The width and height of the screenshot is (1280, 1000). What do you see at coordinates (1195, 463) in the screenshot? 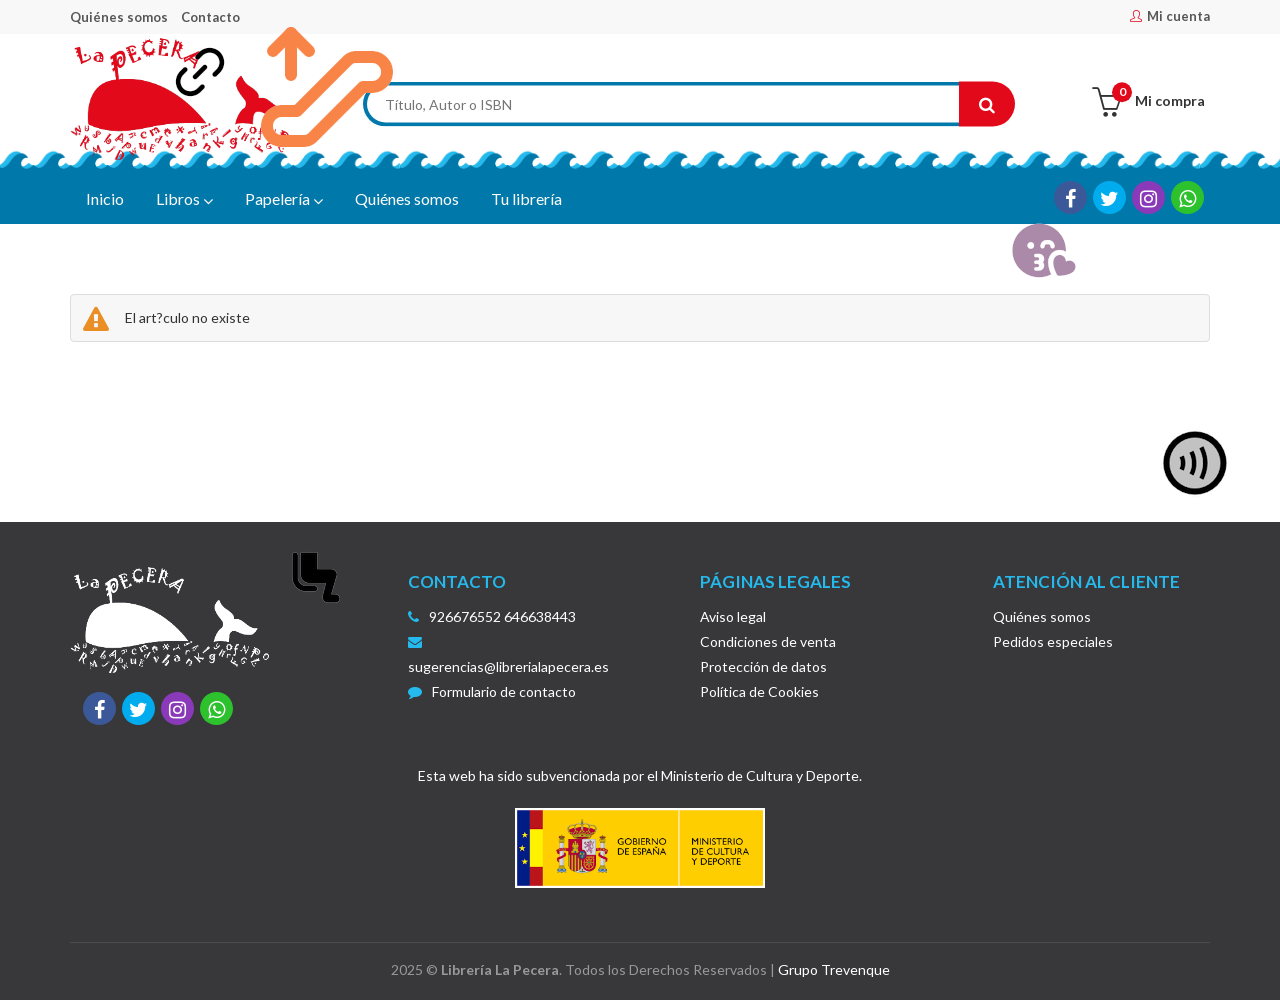
I see `tap to pay with contactless payment` at bounding box center [1195, 463].